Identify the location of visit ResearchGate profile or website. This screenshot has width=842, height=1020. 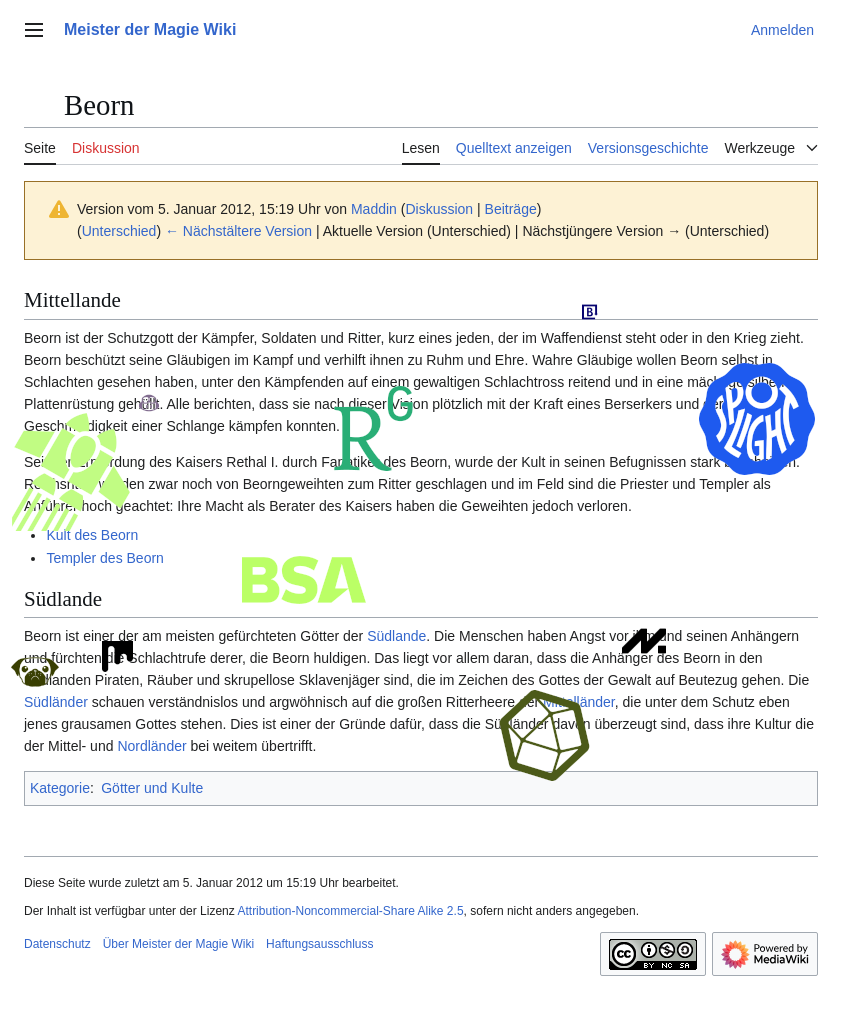
(373, 428).